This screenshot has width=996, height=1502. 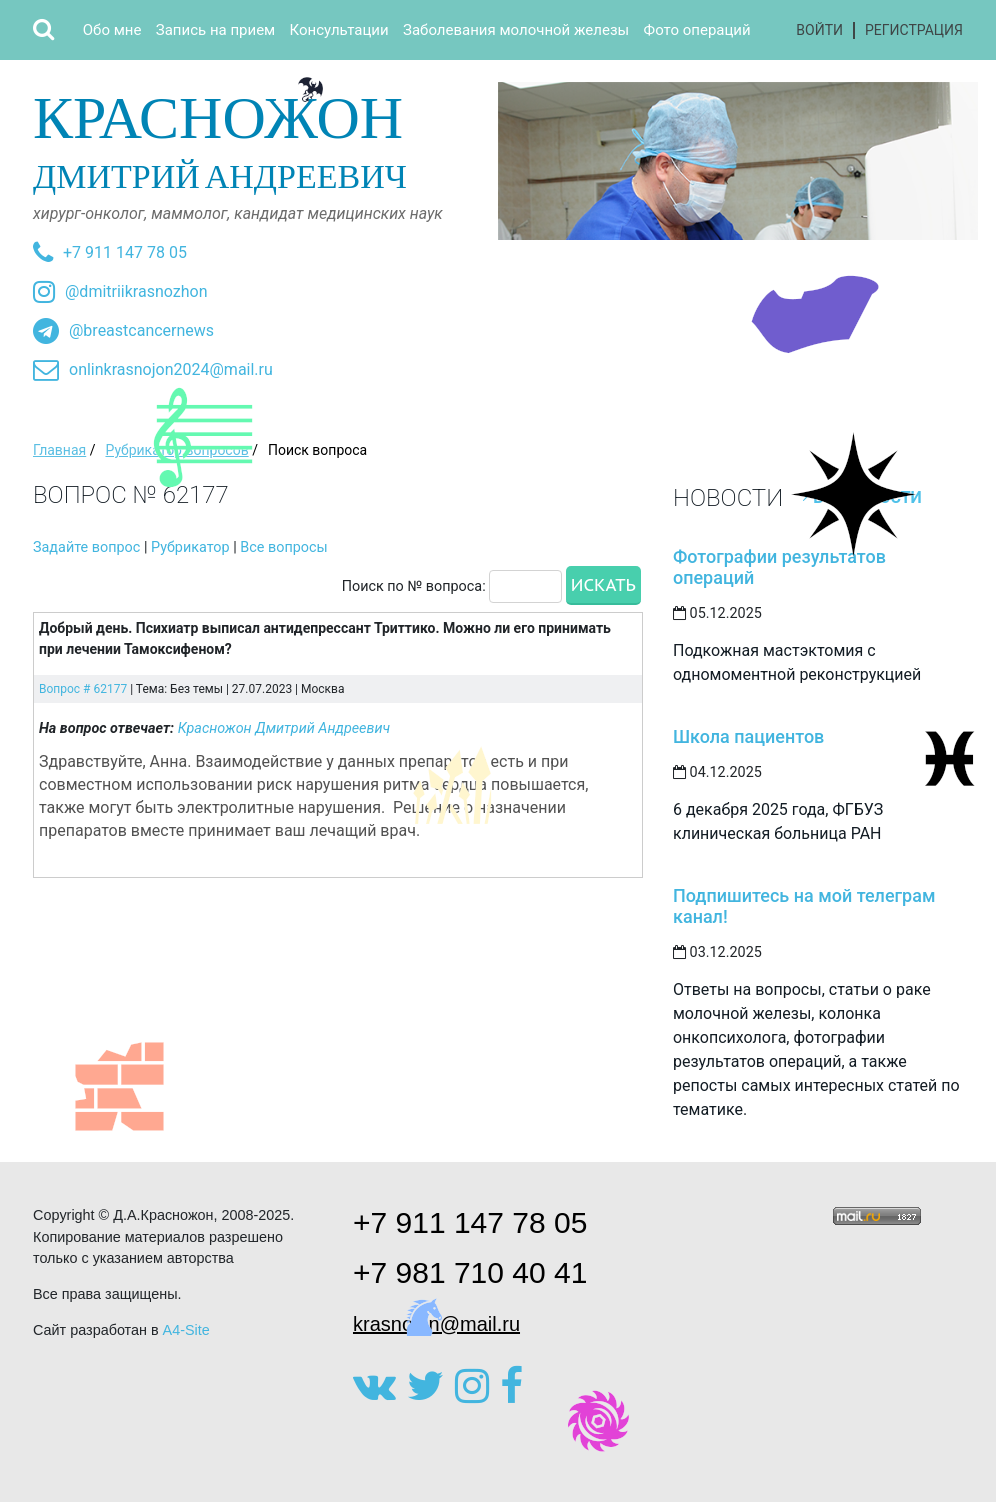 What do you see at coordinates (598, 1420) in the screenshot?
I see `indicates a sawblade or cutting tool in a game interface` at bounding box center [598, 1420].